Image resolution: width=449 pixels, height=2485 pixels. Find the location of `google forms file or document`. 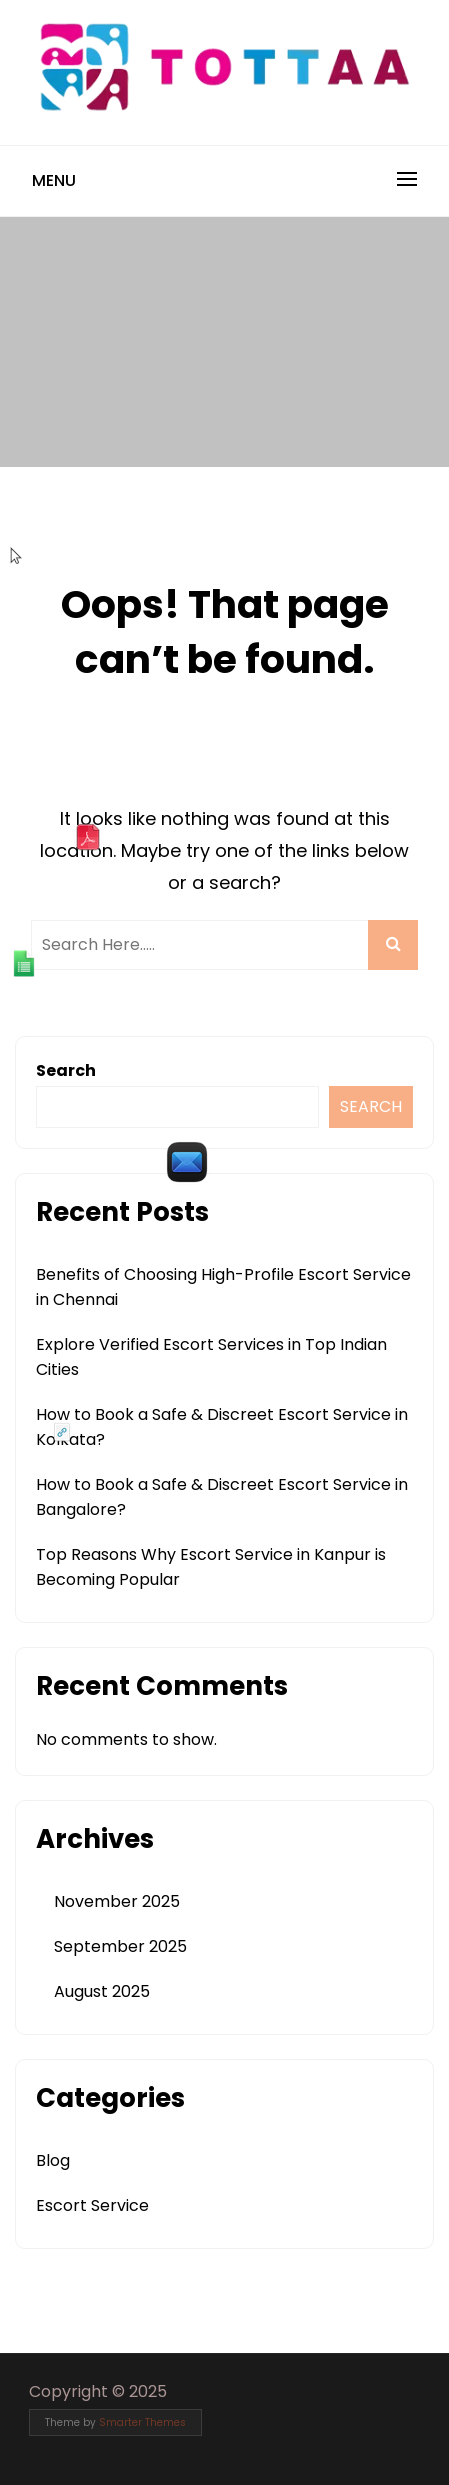

google forms file or document is located at coordinates (24, 964).